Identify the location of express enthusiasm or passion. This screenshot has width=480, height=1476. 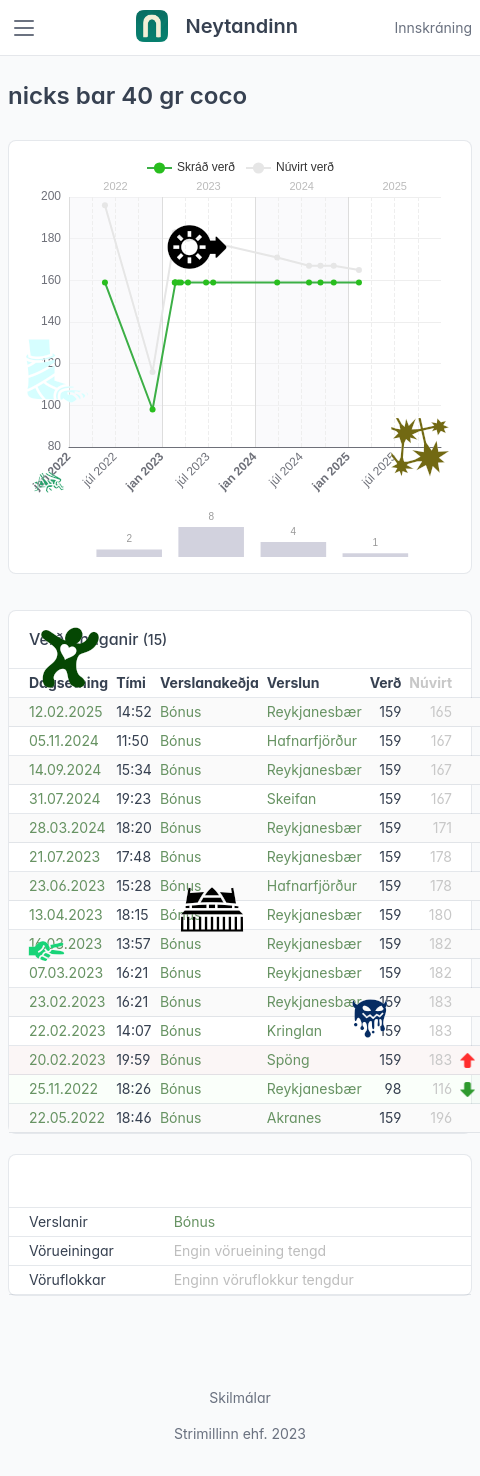
(69, 657).